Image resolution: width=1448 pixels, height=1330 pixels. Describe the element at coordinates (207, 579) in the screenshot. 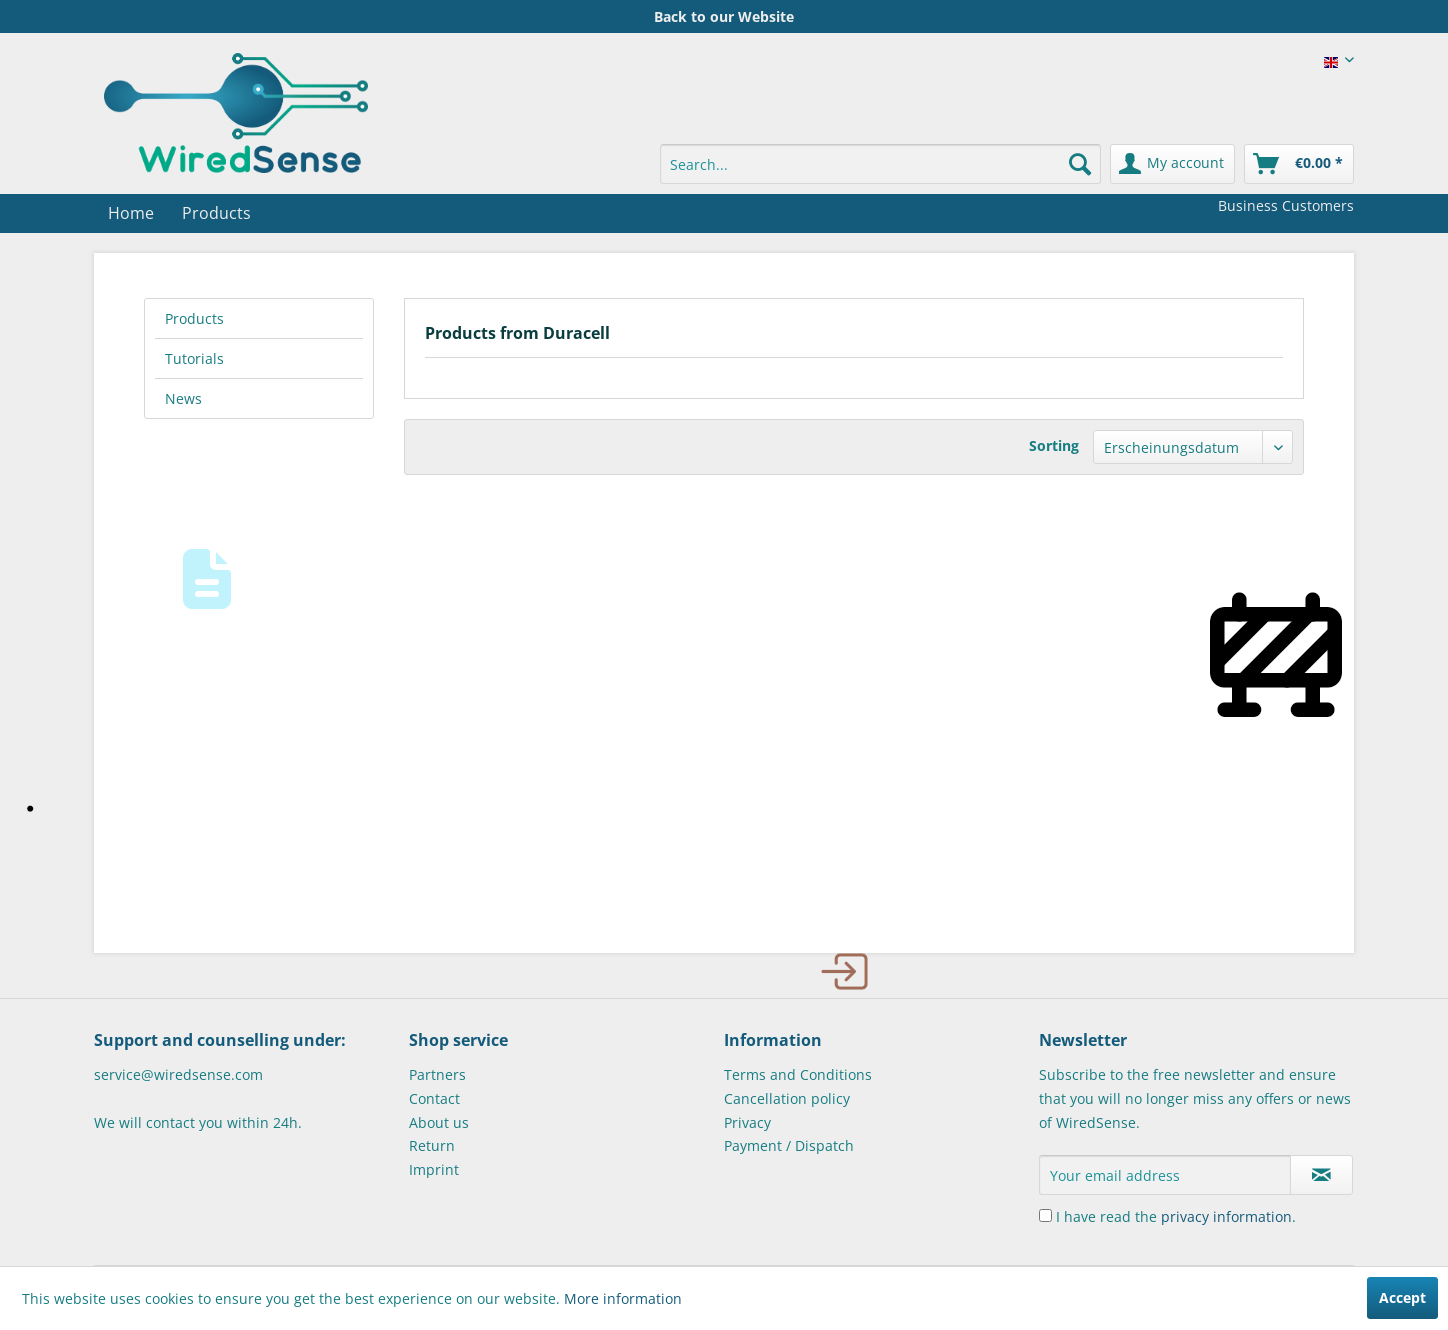

I see `view file details or description` at that location.